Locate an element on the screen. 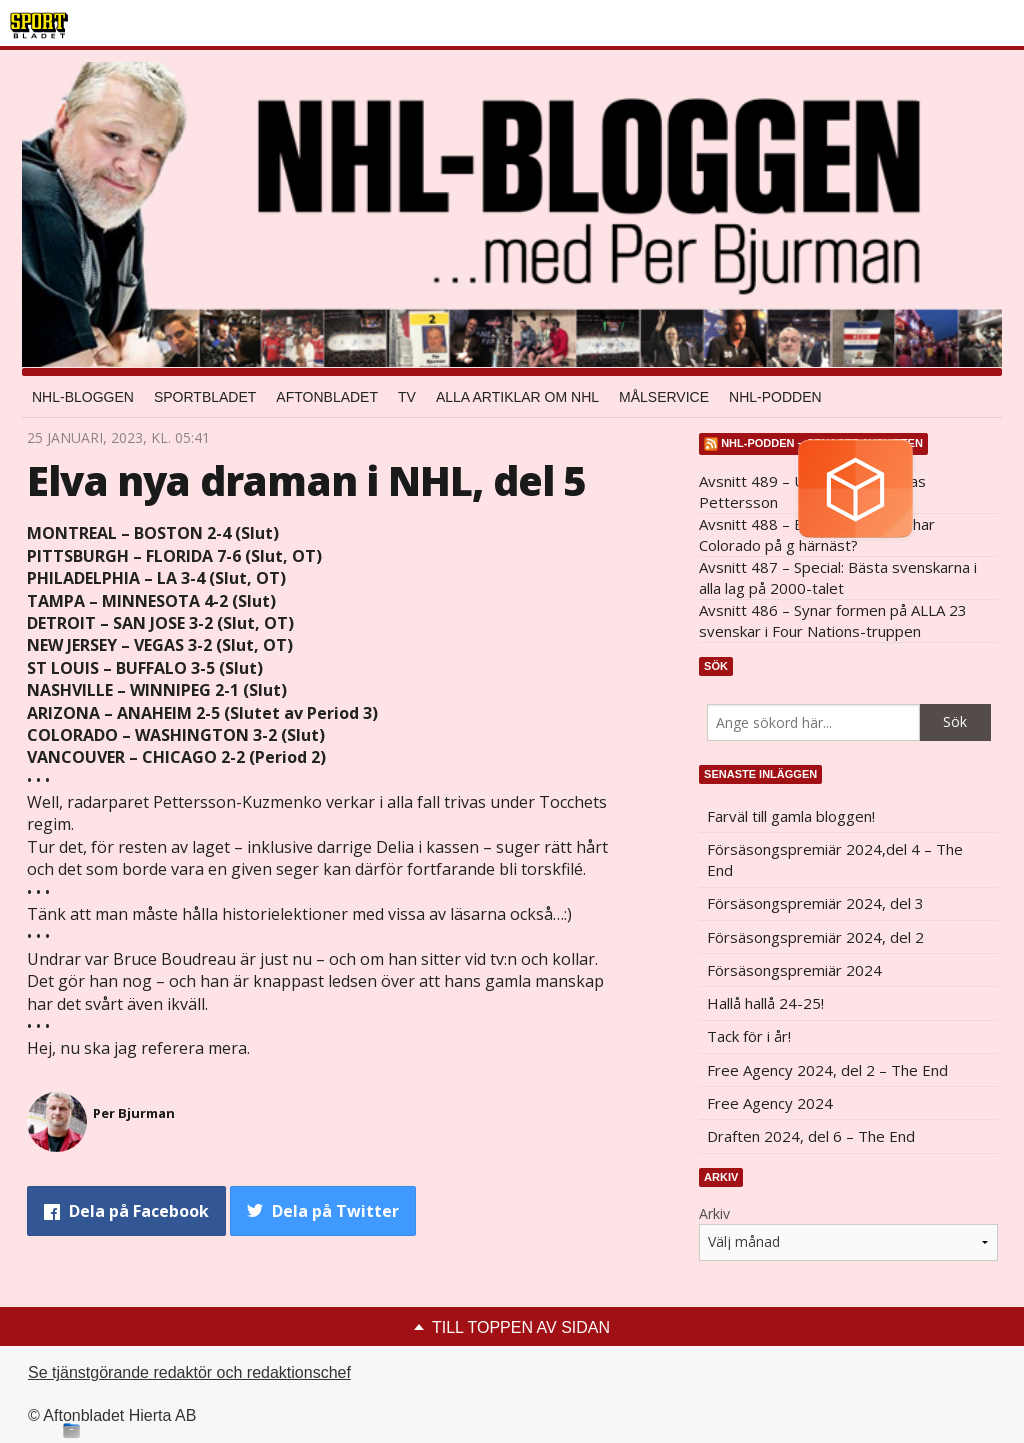  open a Blender 3D project file is located at coordinates (855, 484).